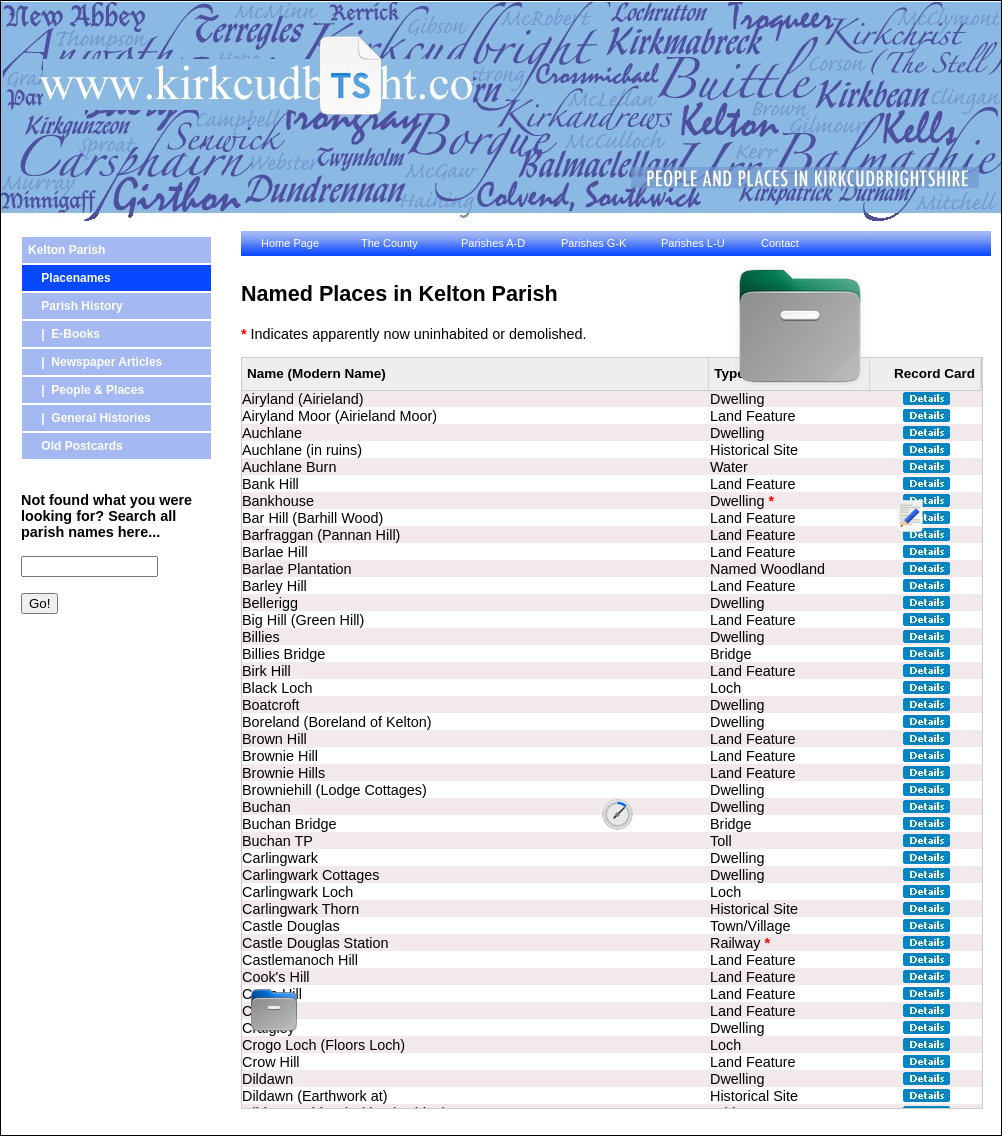 The height and width of the screenshot is (1136, 1002). What do you see at coordinates (274, 1010) in the screenshot?
I see `open the files application` at bounding box center [274, 1010].